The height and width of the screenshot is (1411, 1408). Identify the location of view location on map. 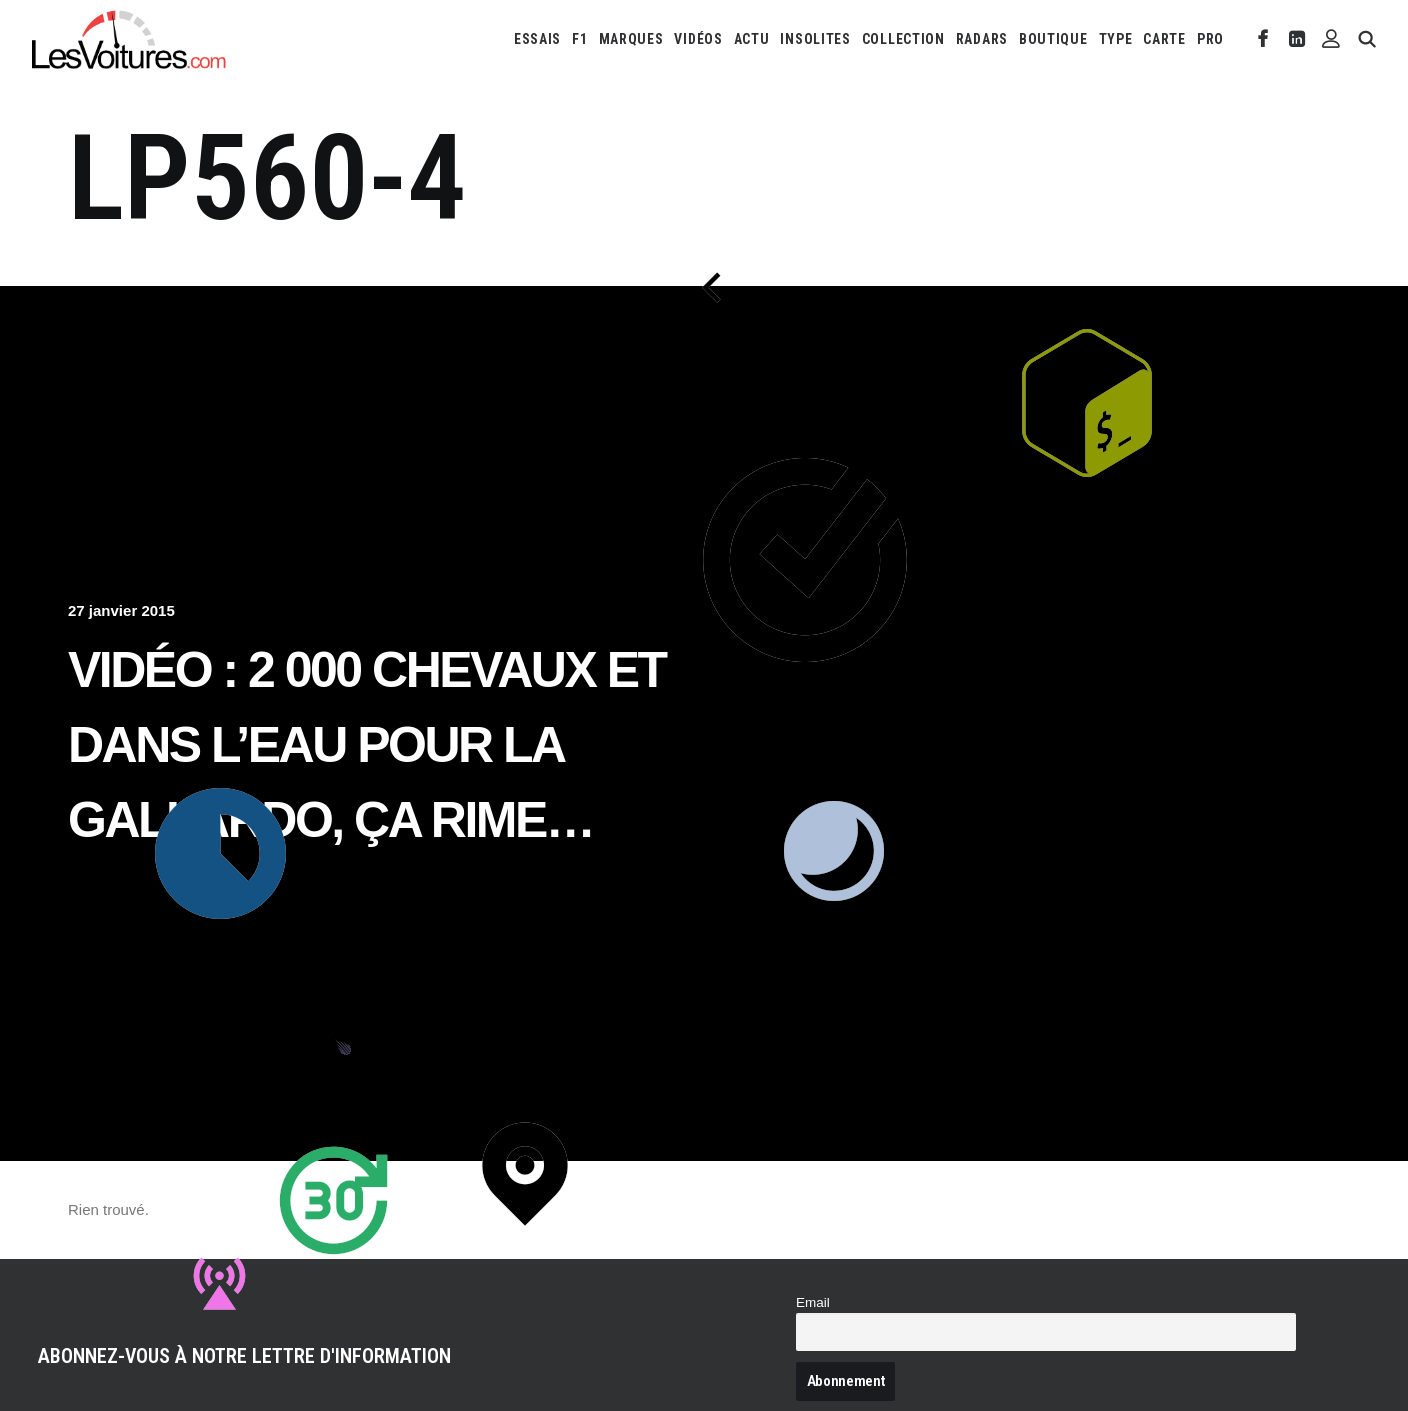
(525, 1170).